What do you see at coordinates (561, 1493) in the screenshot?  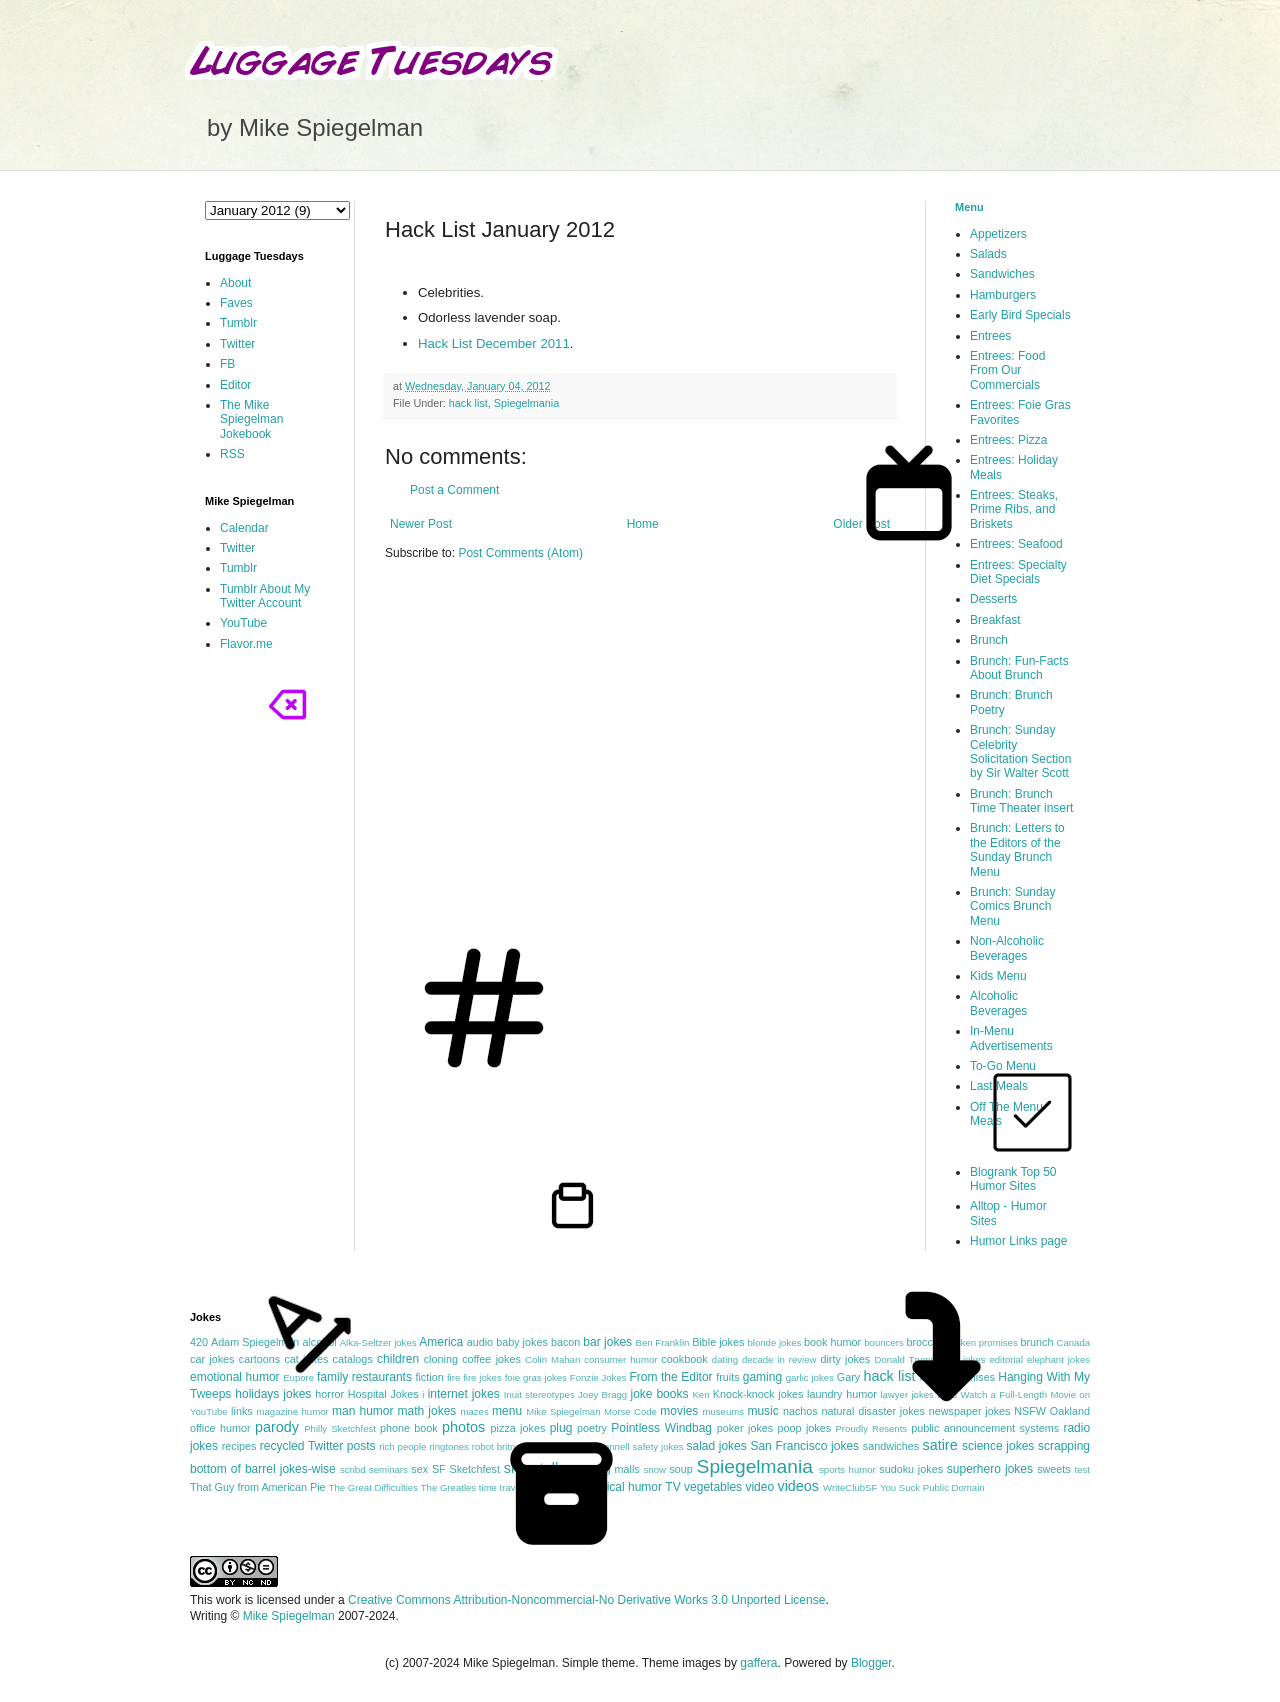 I see `archive selected items` at bounding box center [561, 1493].